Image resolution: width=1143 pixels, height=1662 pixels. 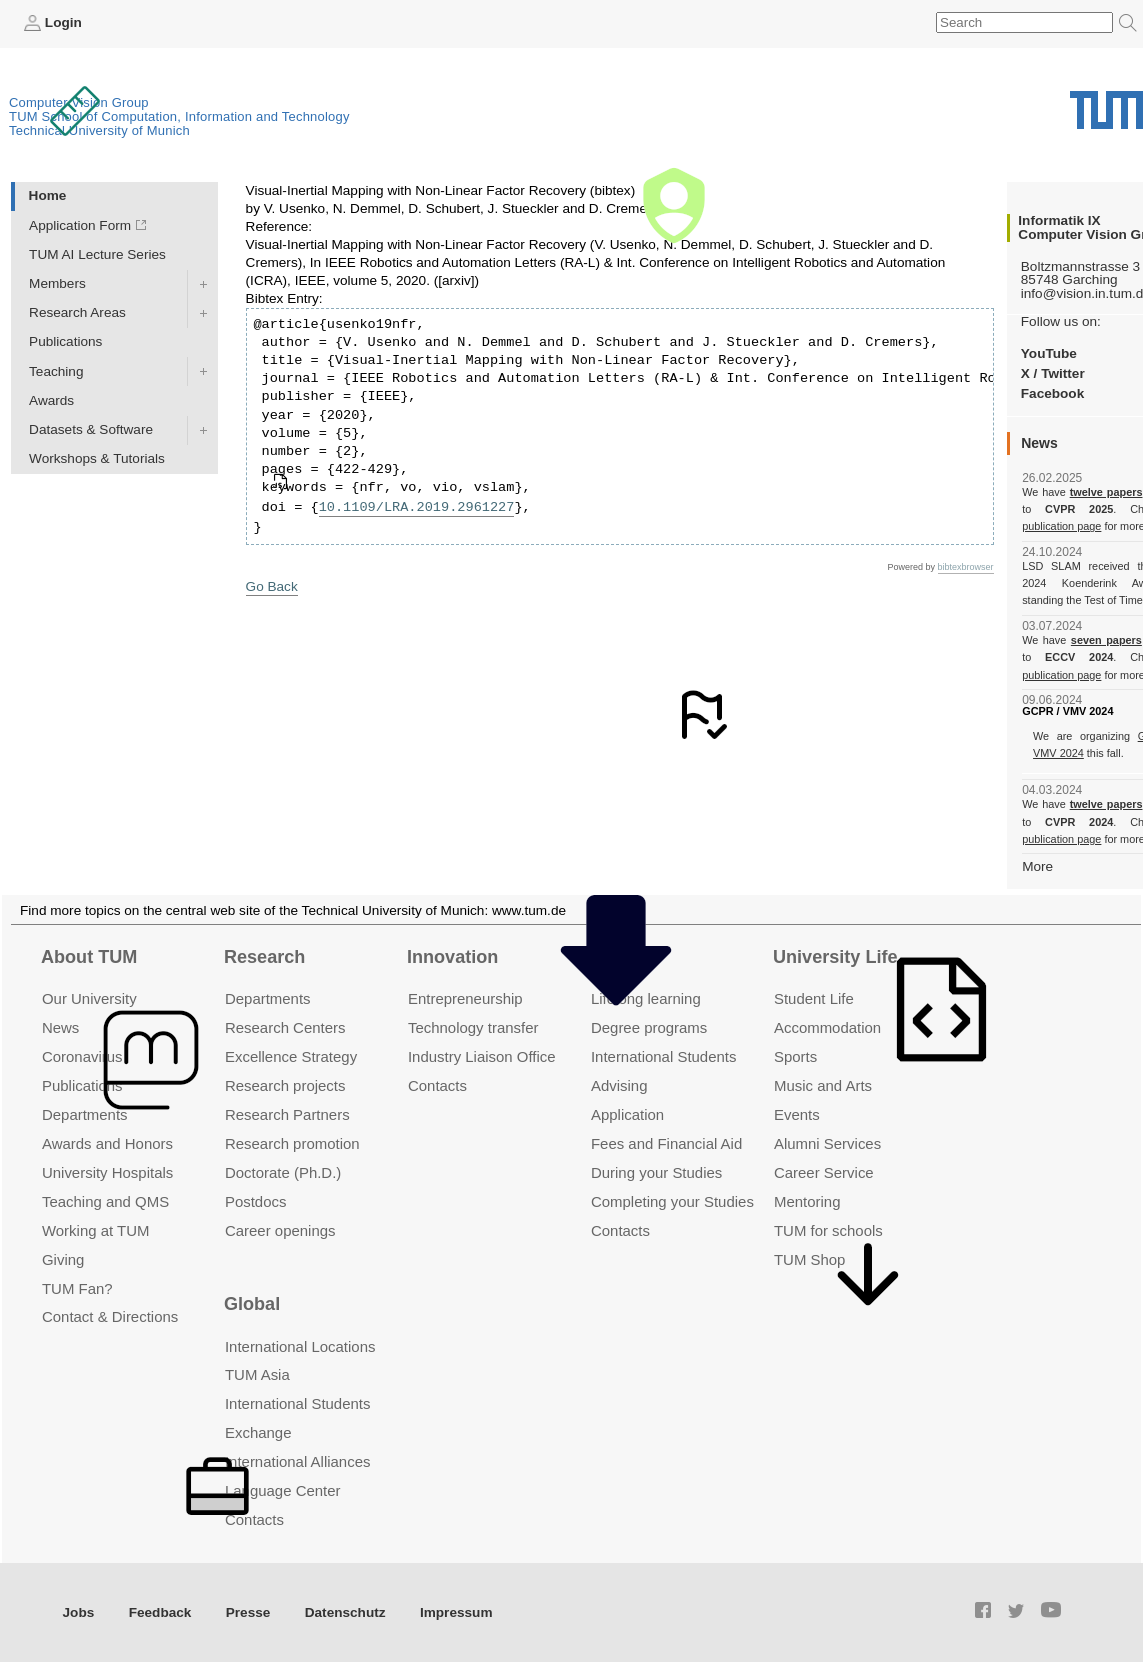 What do you see at coordinates (217, 1488) in the screenshot?
I see `access travel or trip planning features` at bounding box center [217, 1488].